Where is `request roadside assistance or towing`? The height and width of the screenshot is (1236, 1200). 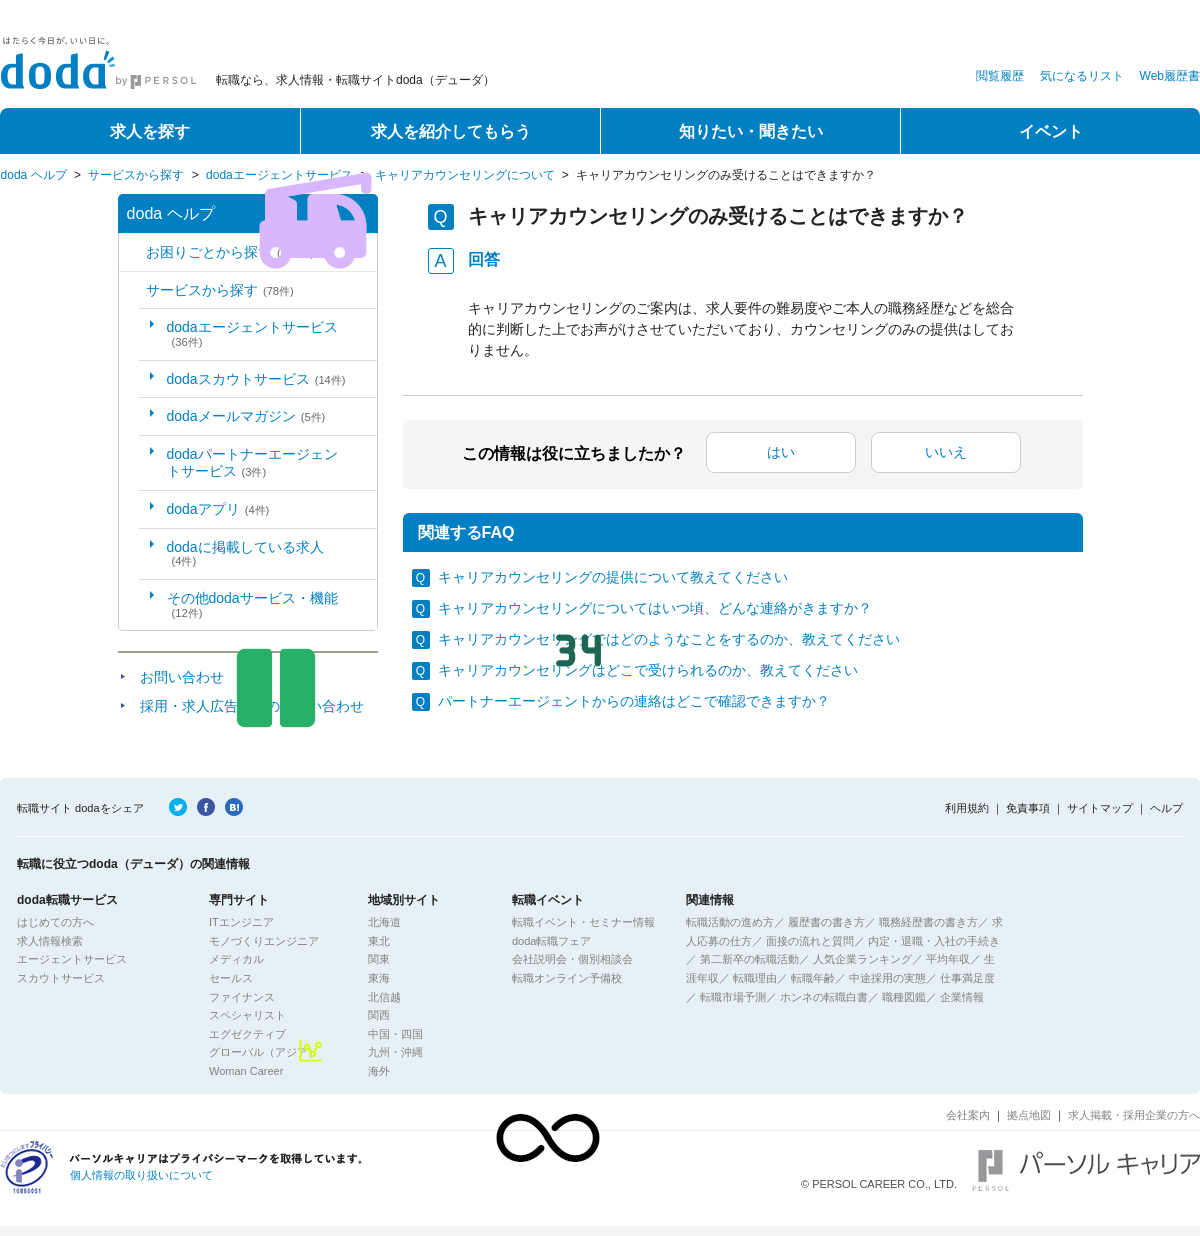 request roadside assistance or towing is located at coordinates (313, 226).